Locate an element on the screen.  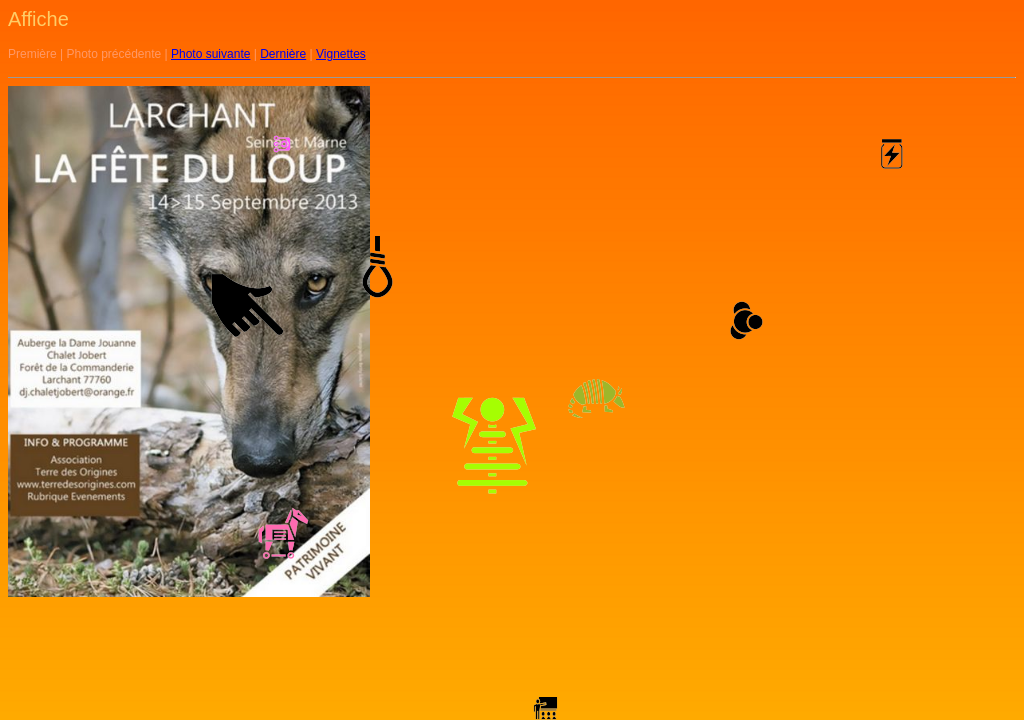
indicates a knot or rope-tying feature is located at coordinates (377, 266).